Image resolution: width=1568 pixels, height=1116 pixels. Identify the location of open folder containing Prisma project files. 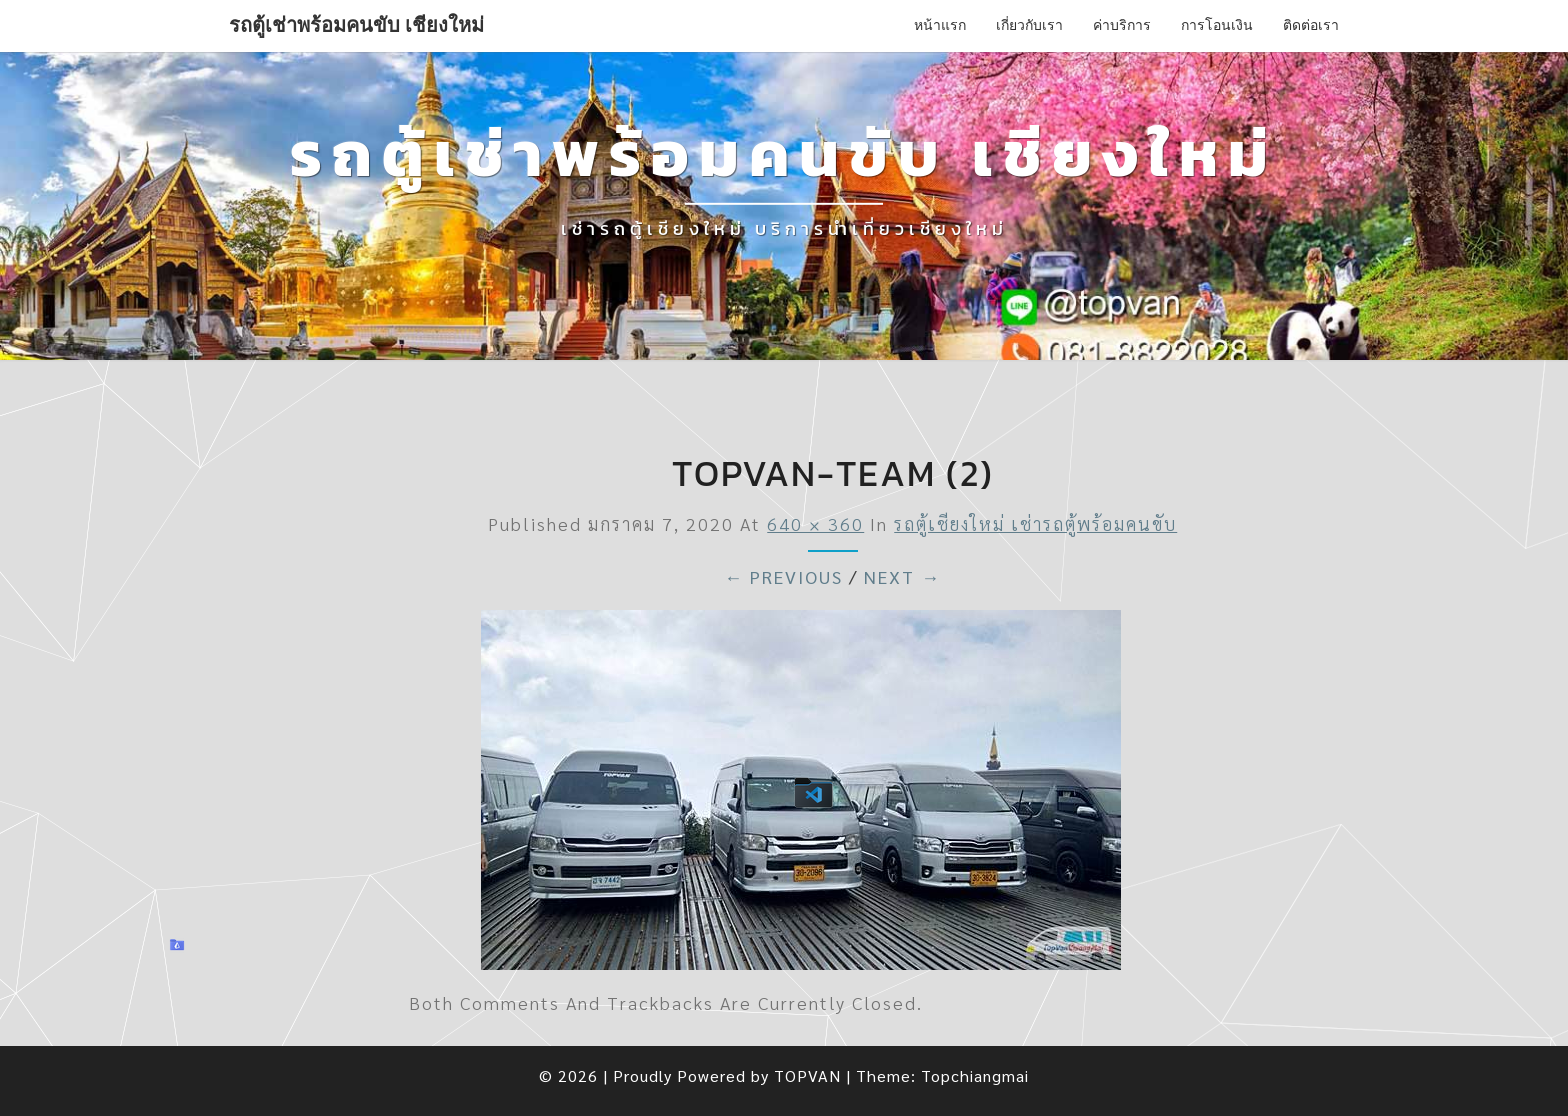
(177, 945).